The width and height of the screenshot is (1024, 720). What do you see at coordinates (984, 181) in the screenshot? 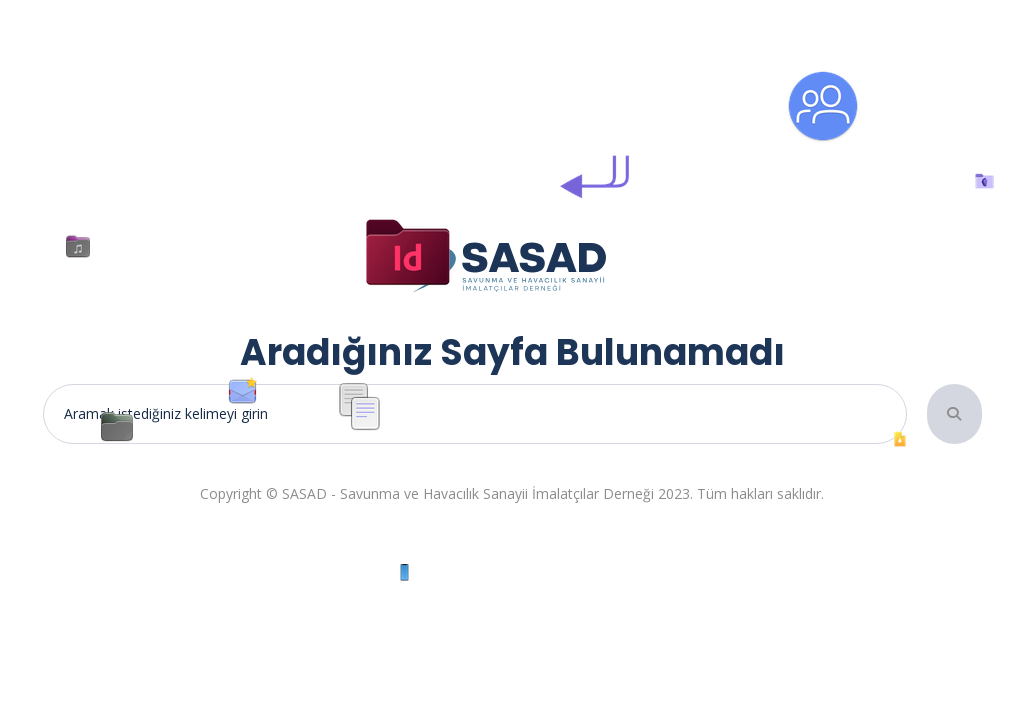
I see `open your obsidian vault folder` at bounding box center [984, 181].